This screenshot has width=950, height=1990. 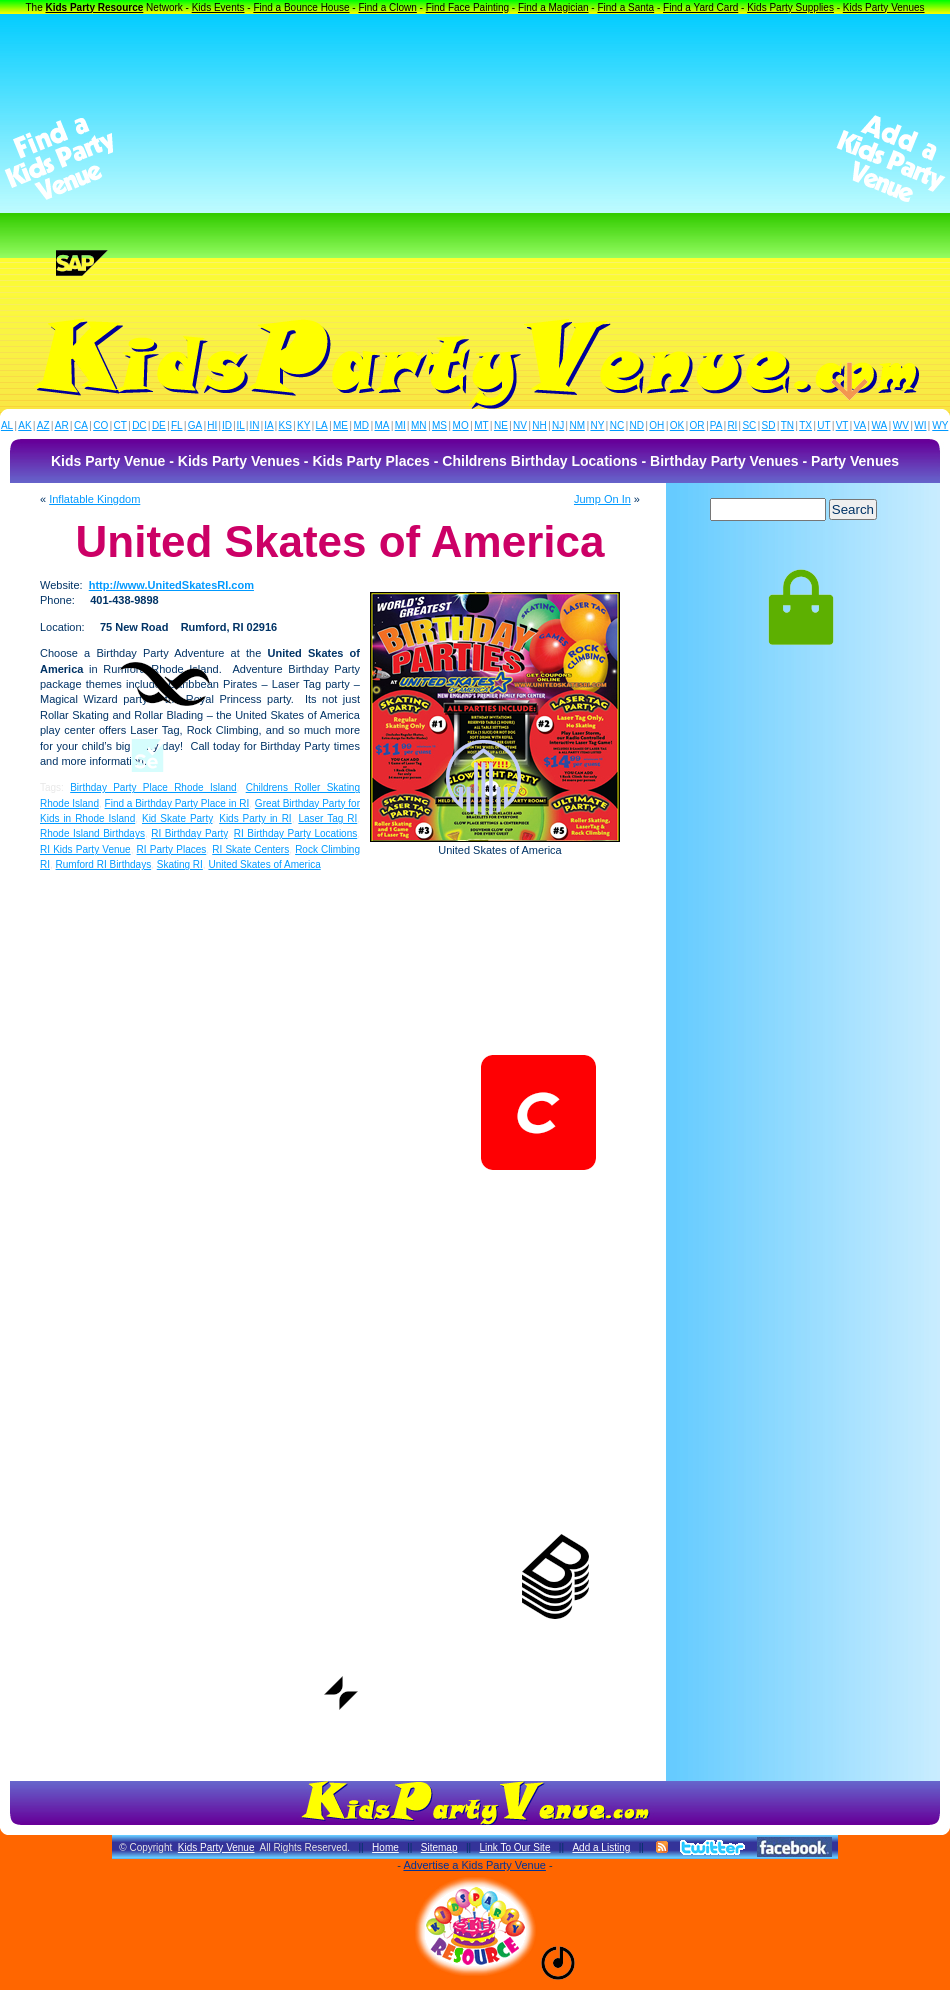 What do you see at coordinates (849, 381) in the screenshot?
I see `scroll down or view more content` at bounding box center [849, 381].